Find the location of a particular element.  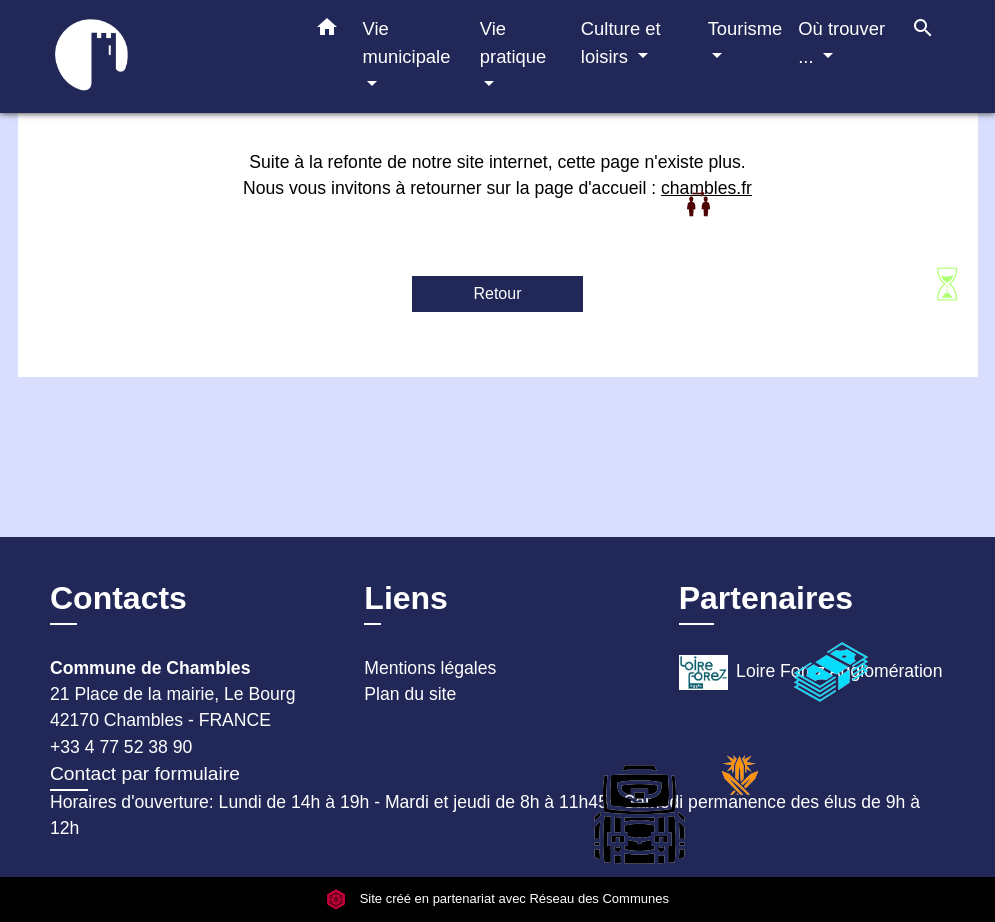

access your inventory or stored items is located at coordinates (639, 814).